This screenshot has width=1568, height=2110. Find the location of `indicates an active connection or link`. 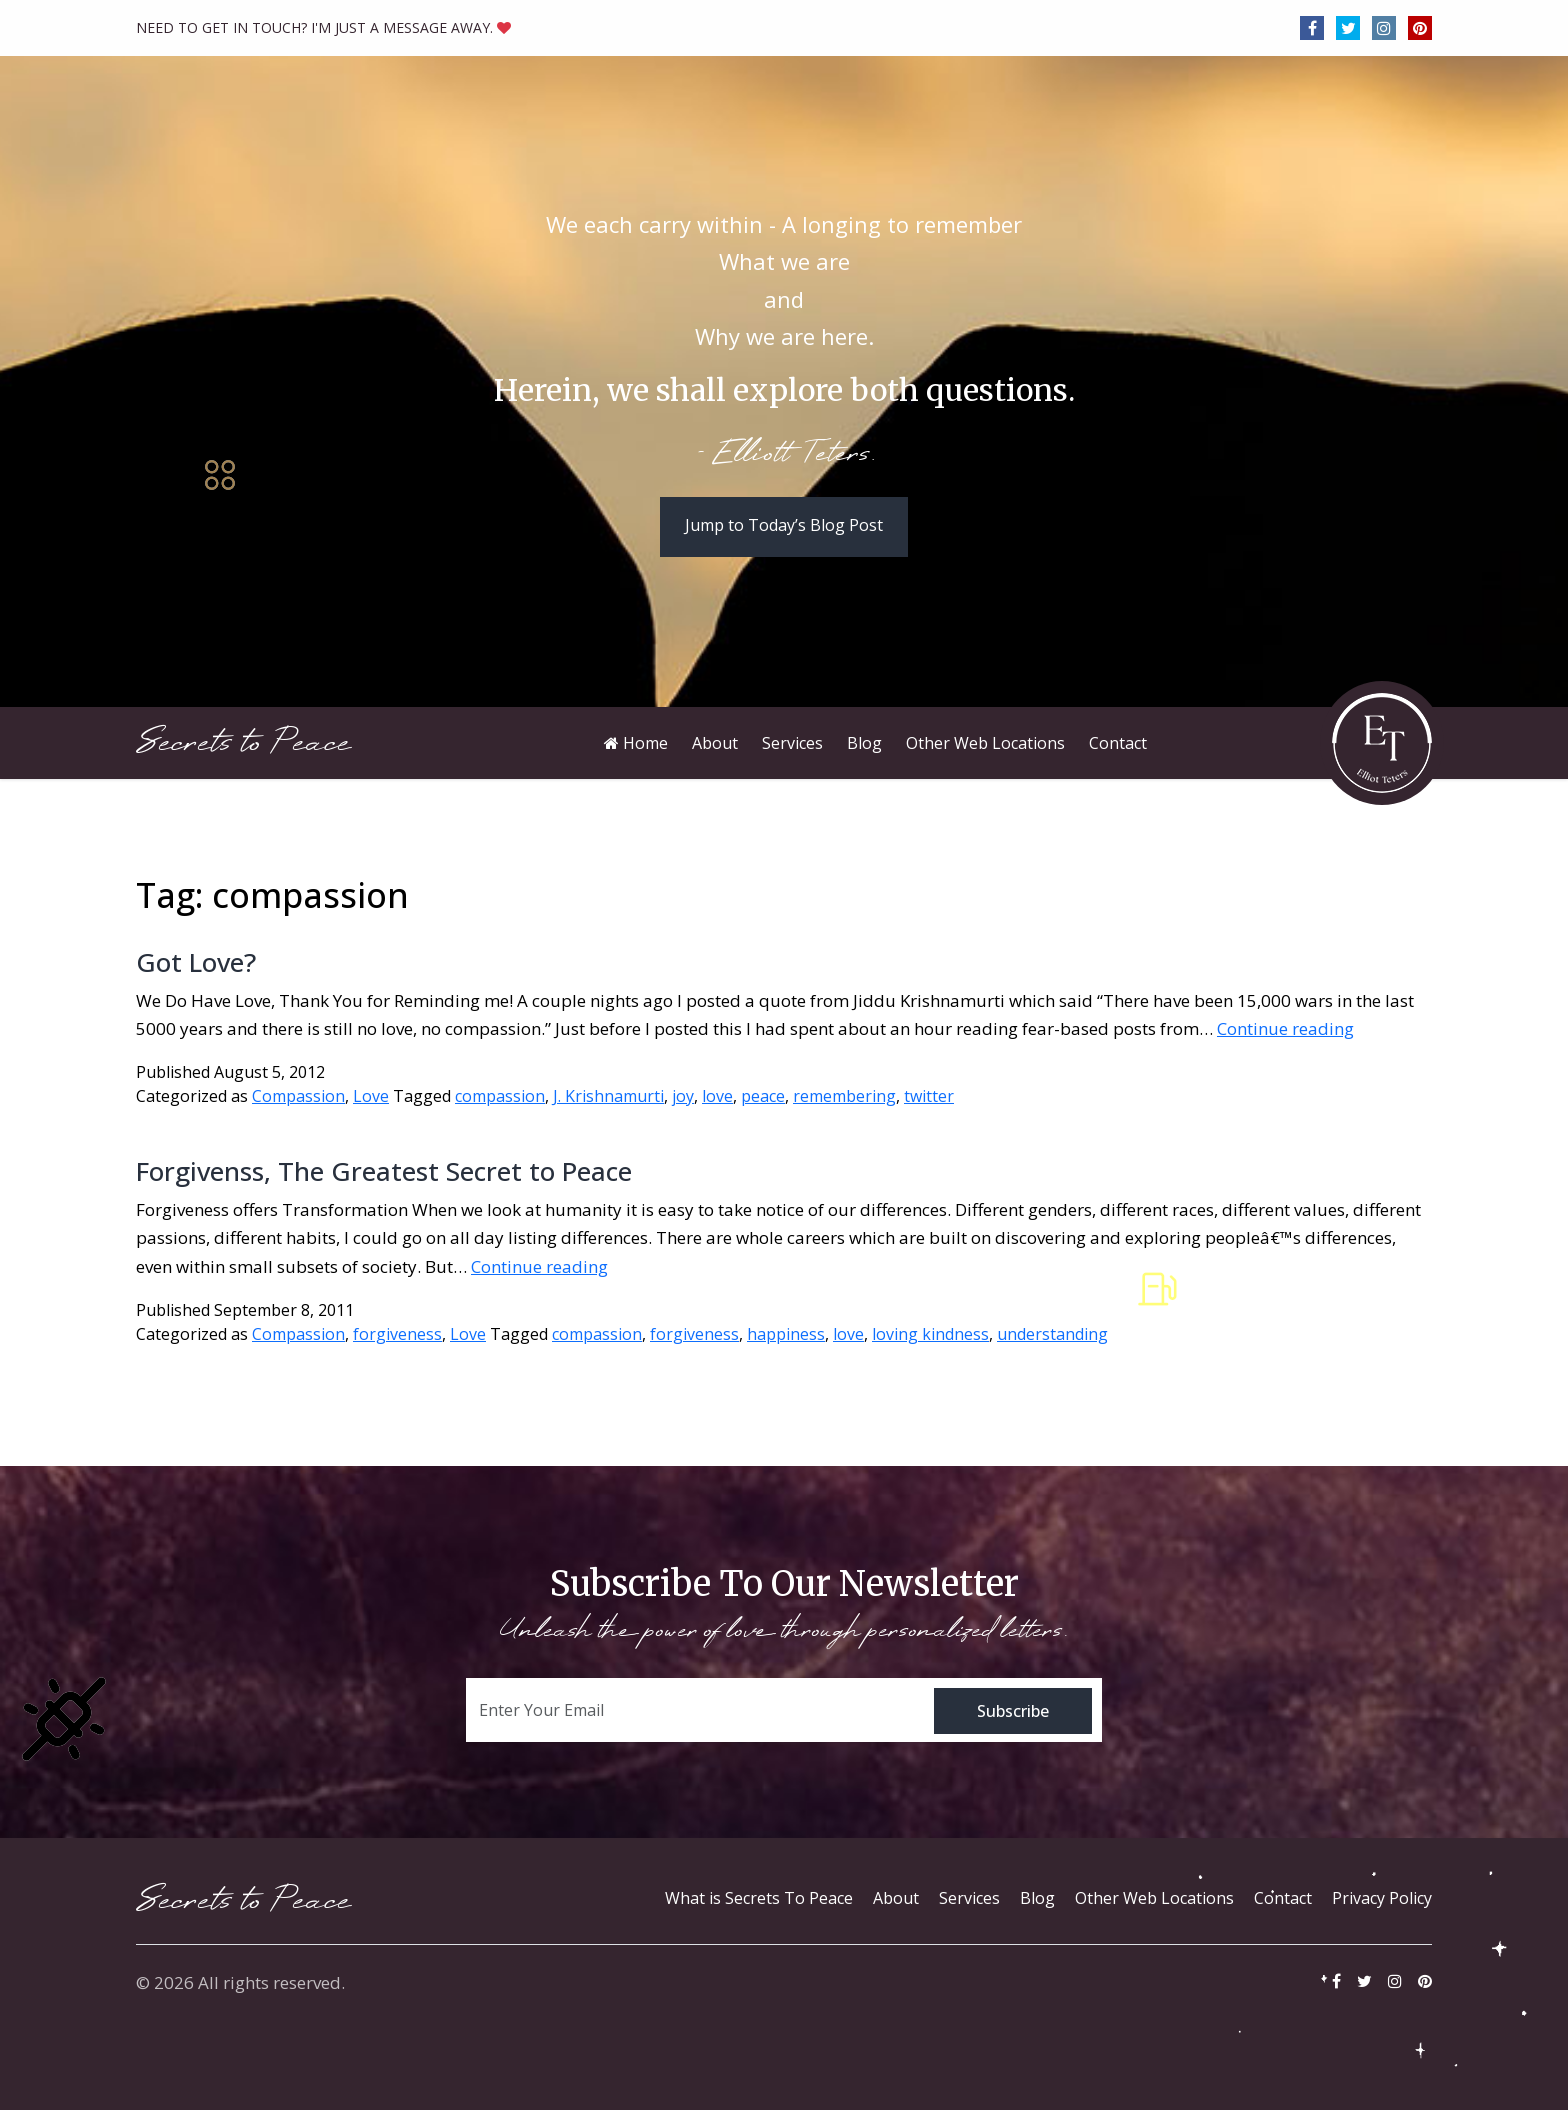

indicates an active connection or link is located at coordinates (64, 1719).